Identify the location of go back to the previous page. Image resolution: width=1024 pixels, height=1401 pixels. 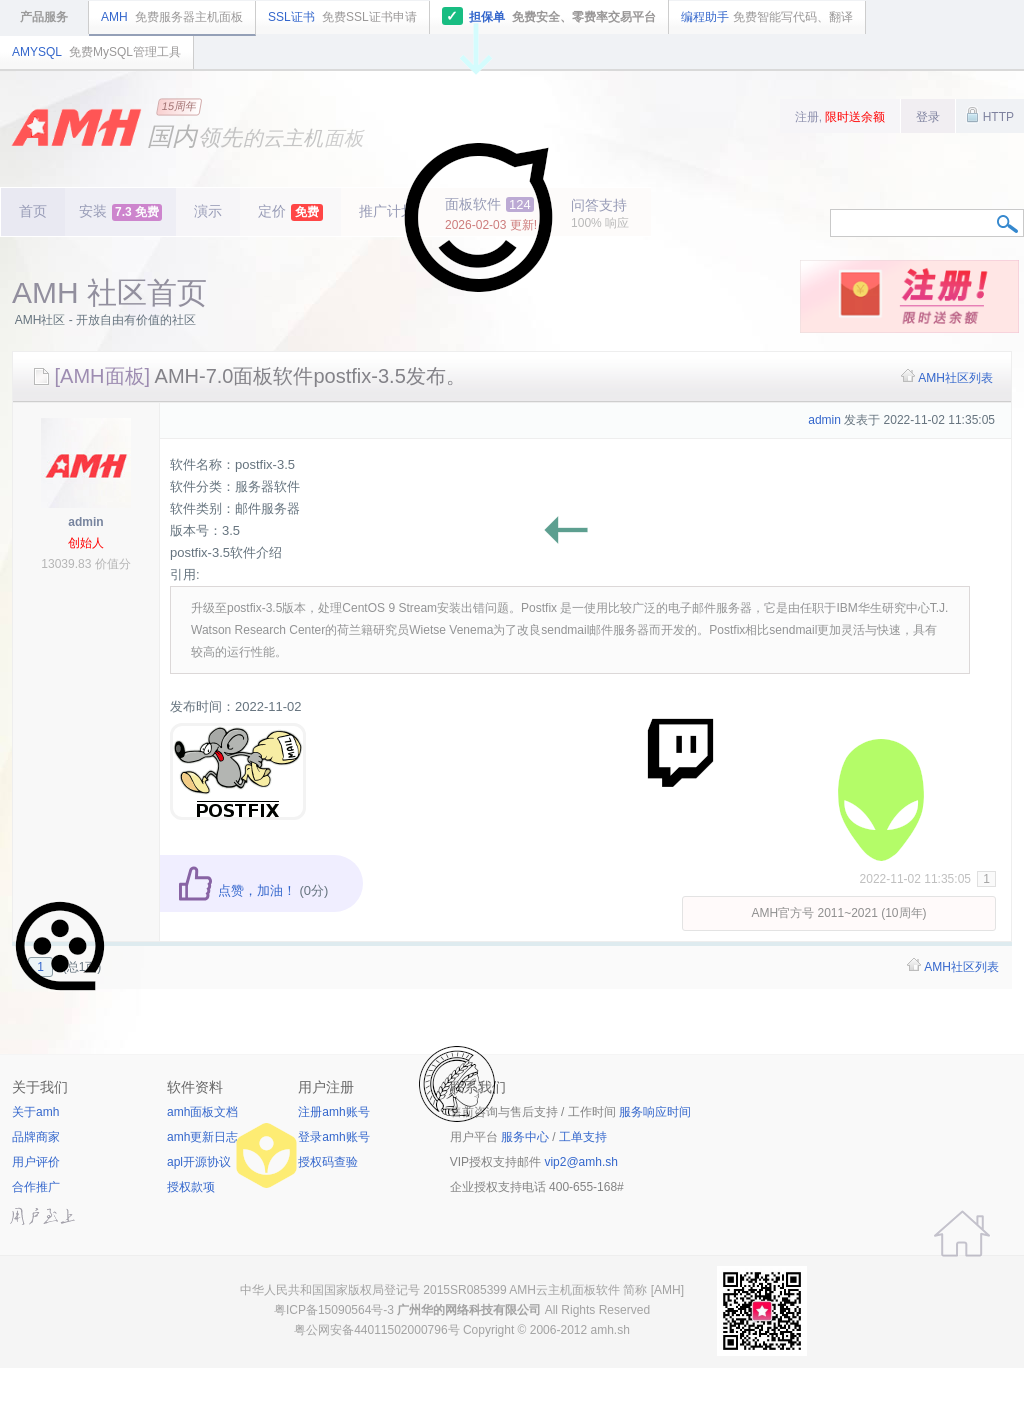
(566, 530).